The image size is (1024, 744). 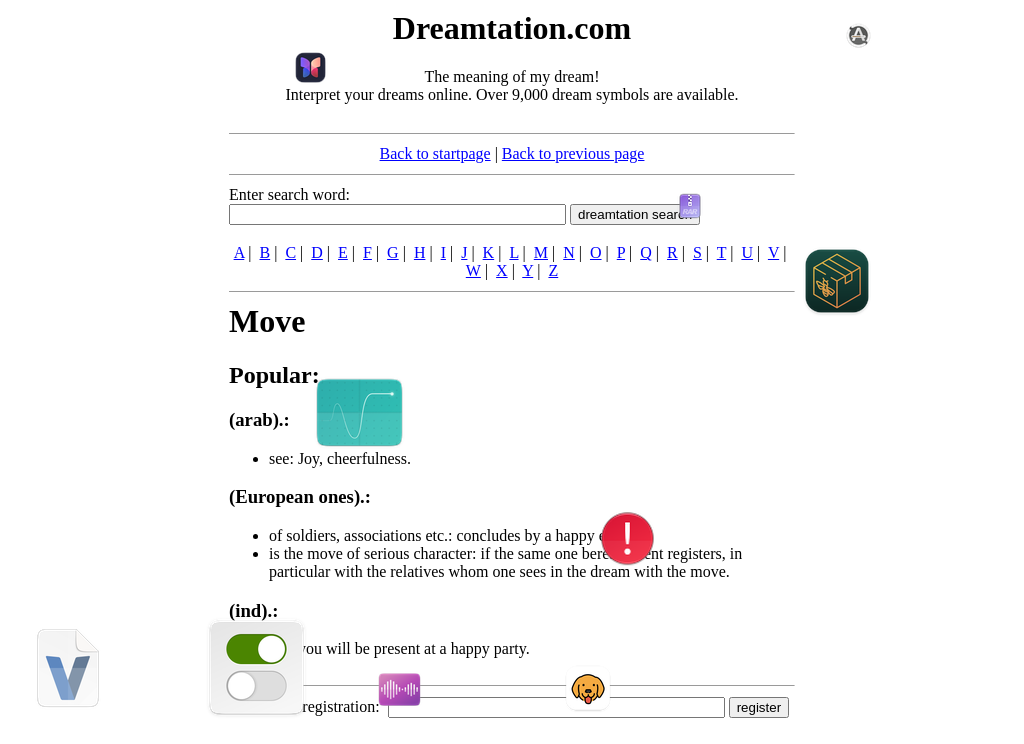 I want to click on open bee package manager application, so click(x=837, y=281).